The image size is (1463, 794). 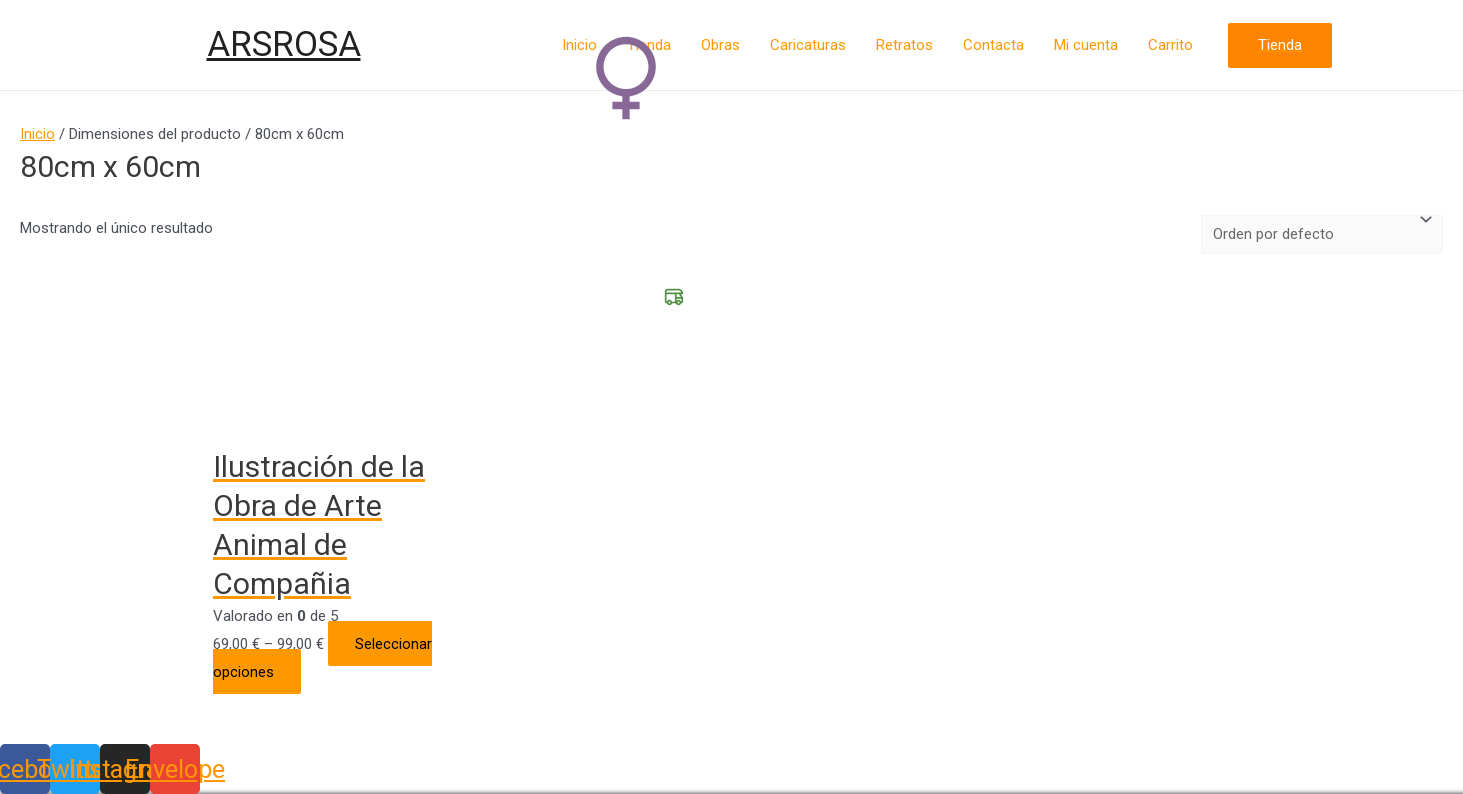 I want to click on browse camper or RV rentals, so click(x=674, y=297).